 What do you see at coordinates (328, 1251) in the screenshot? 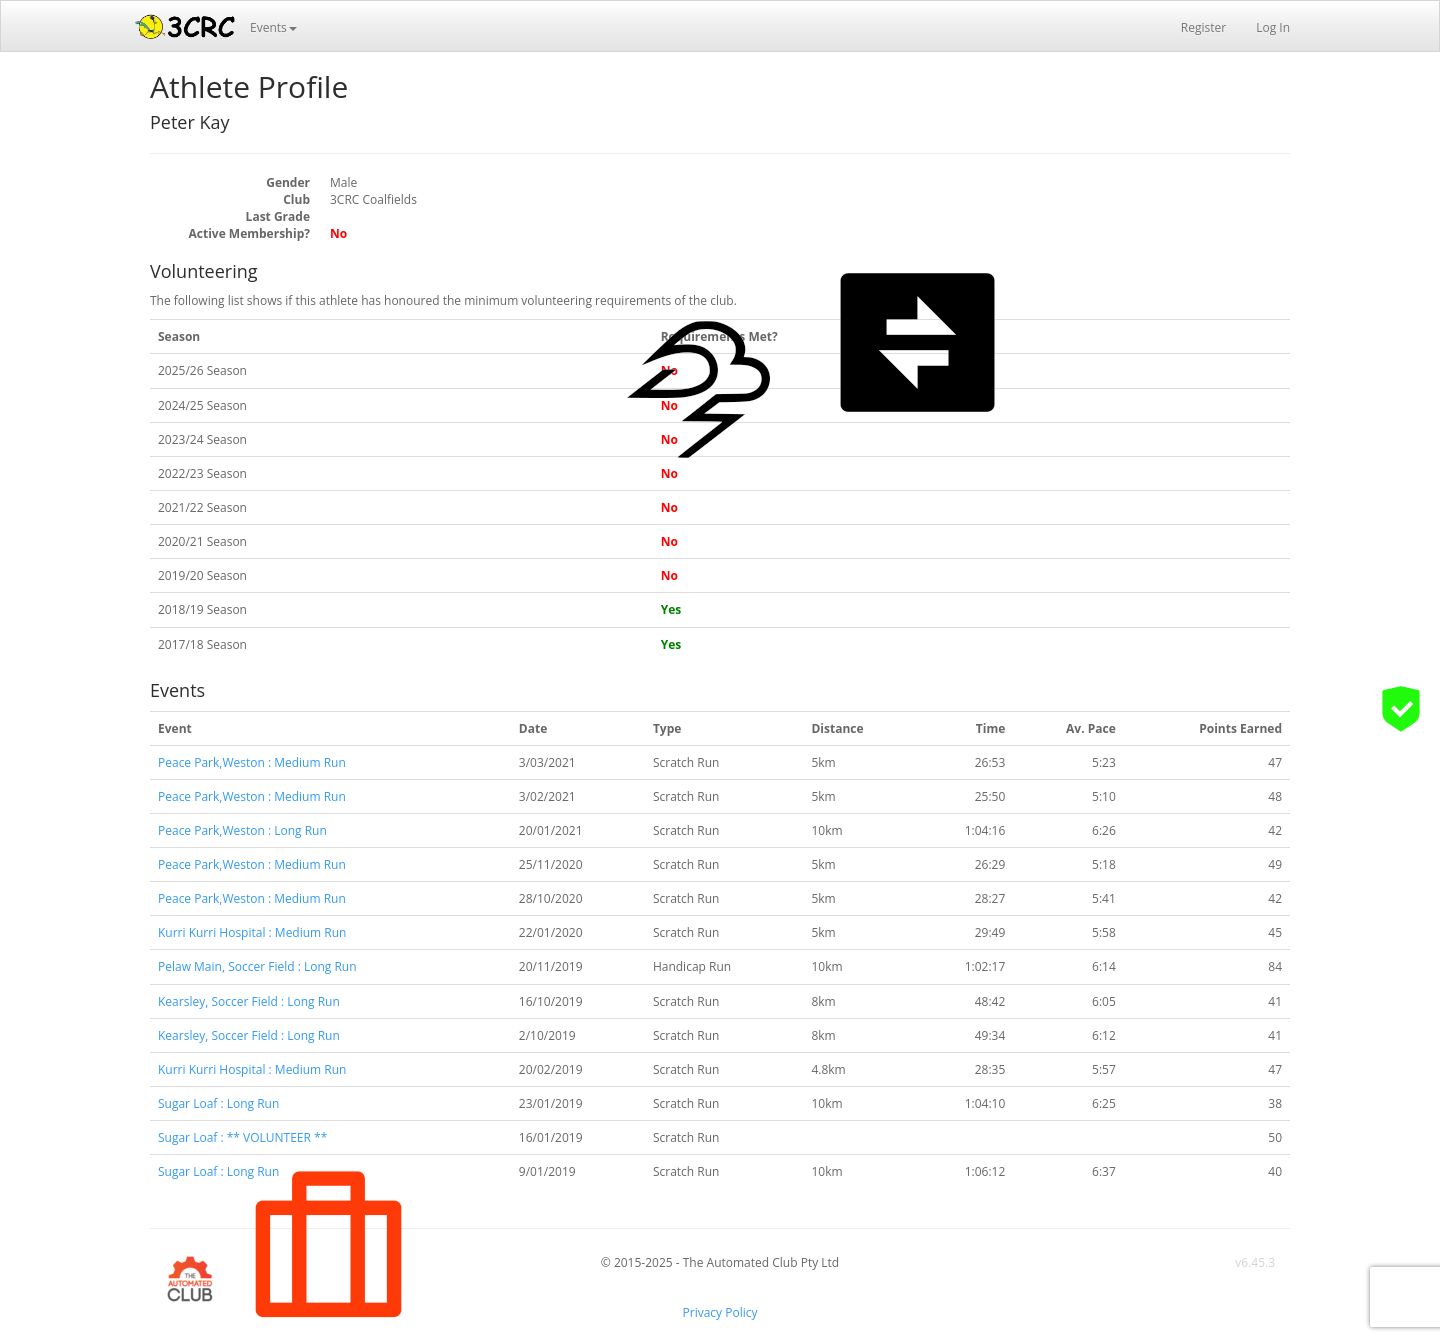
I see `access work or business documents` at bounding box center [328, 1251].